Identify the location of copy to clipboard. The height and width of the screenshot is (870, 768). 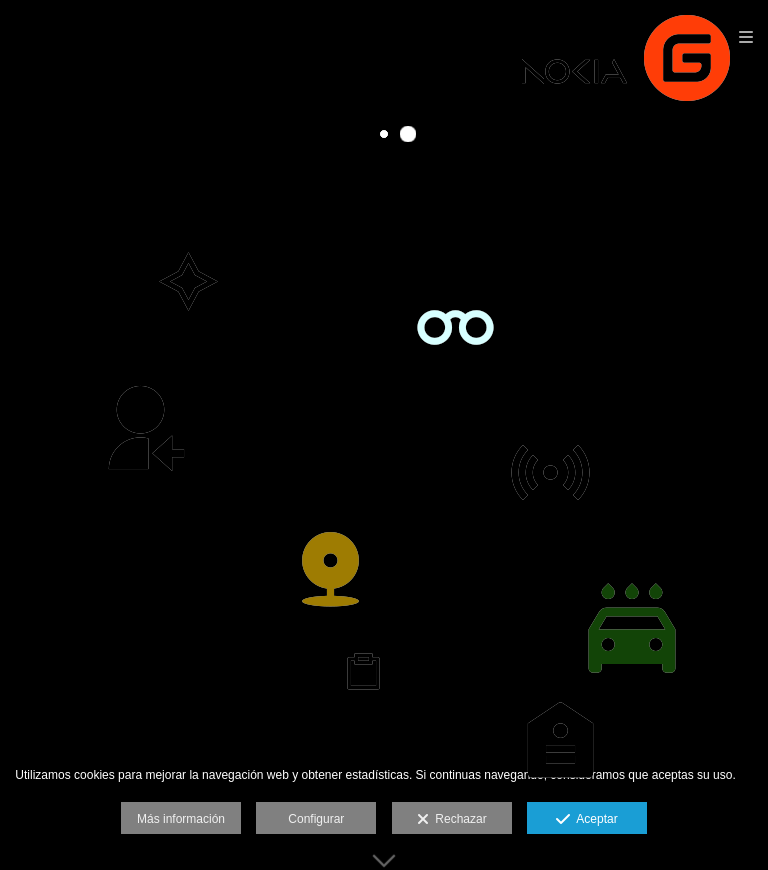
(363, 671).